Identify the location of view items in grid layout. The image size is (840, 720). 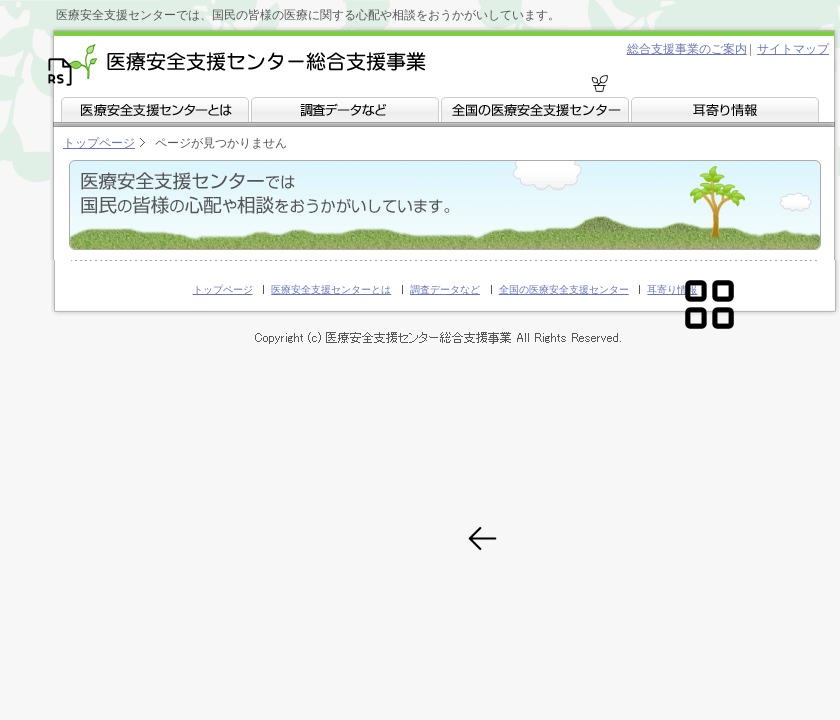
(709, 304).